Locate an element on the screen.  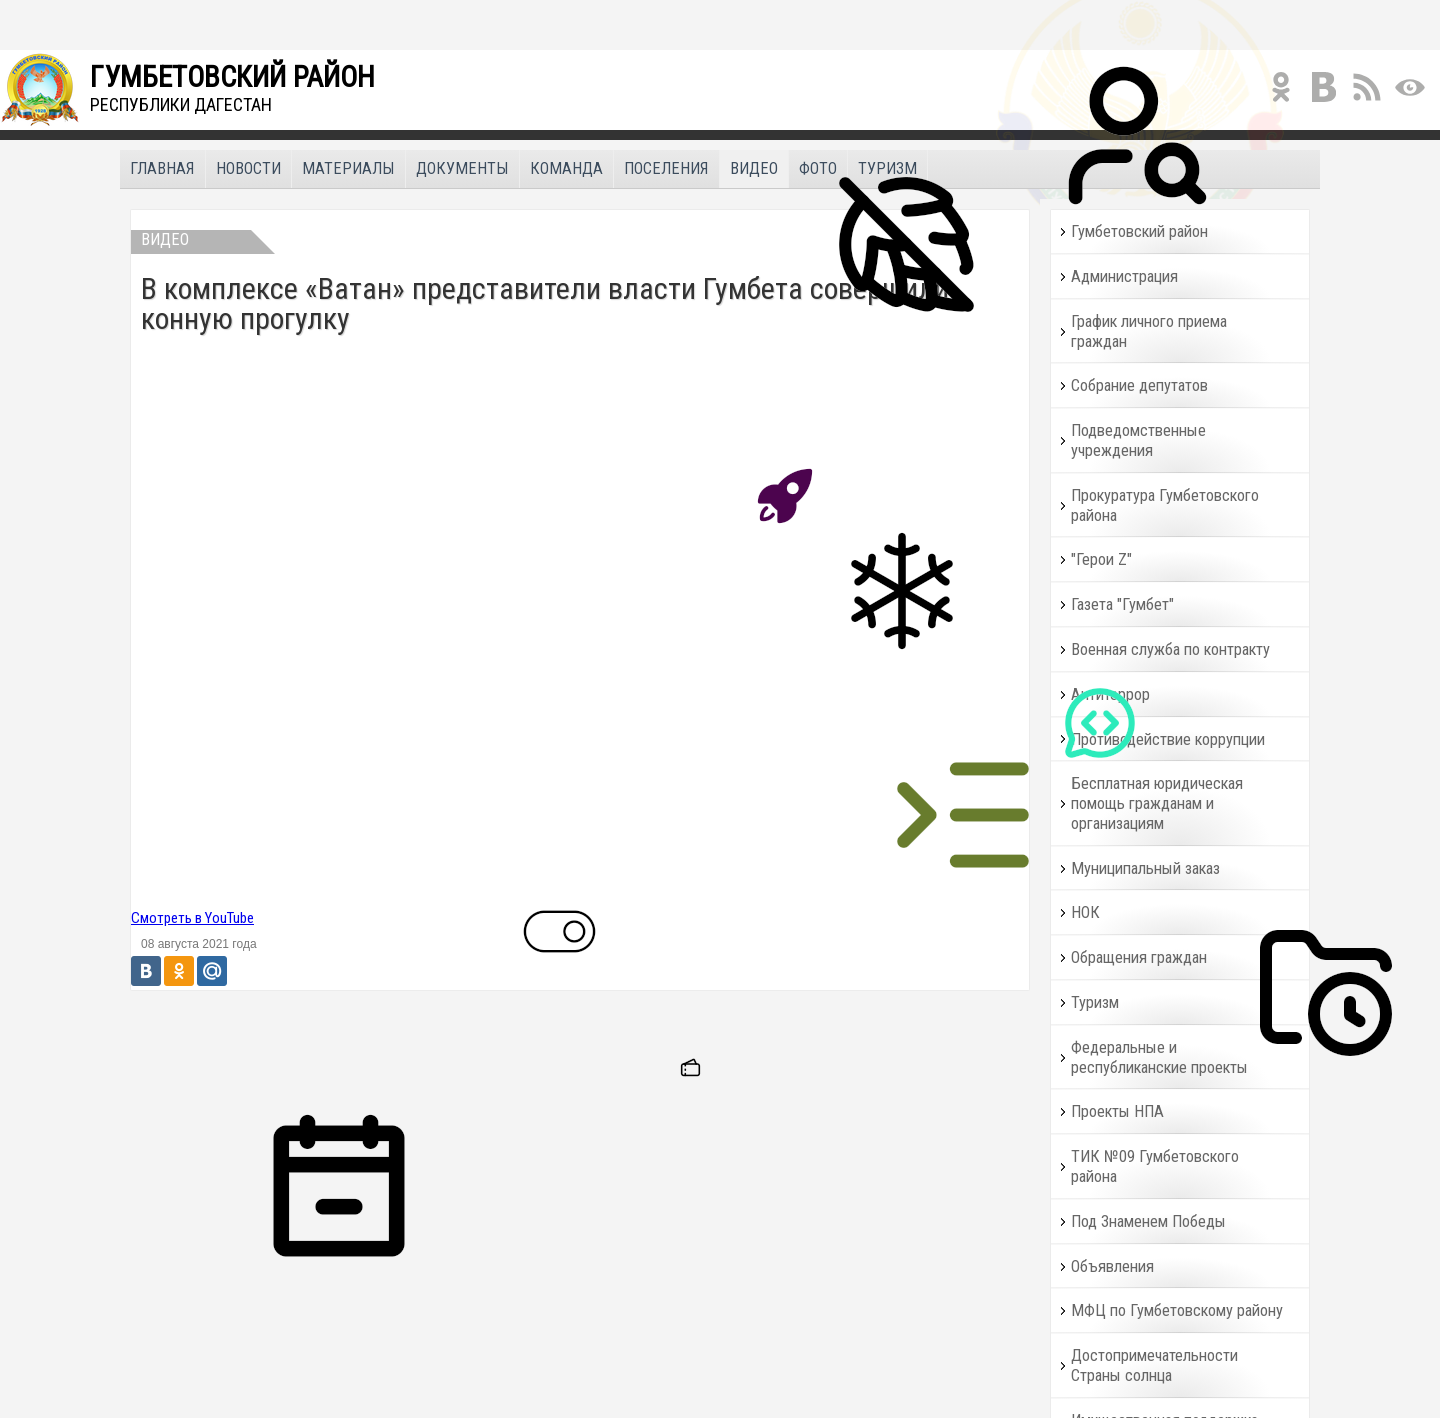
remove an event from calendar is located at coordinates (339, 1191).